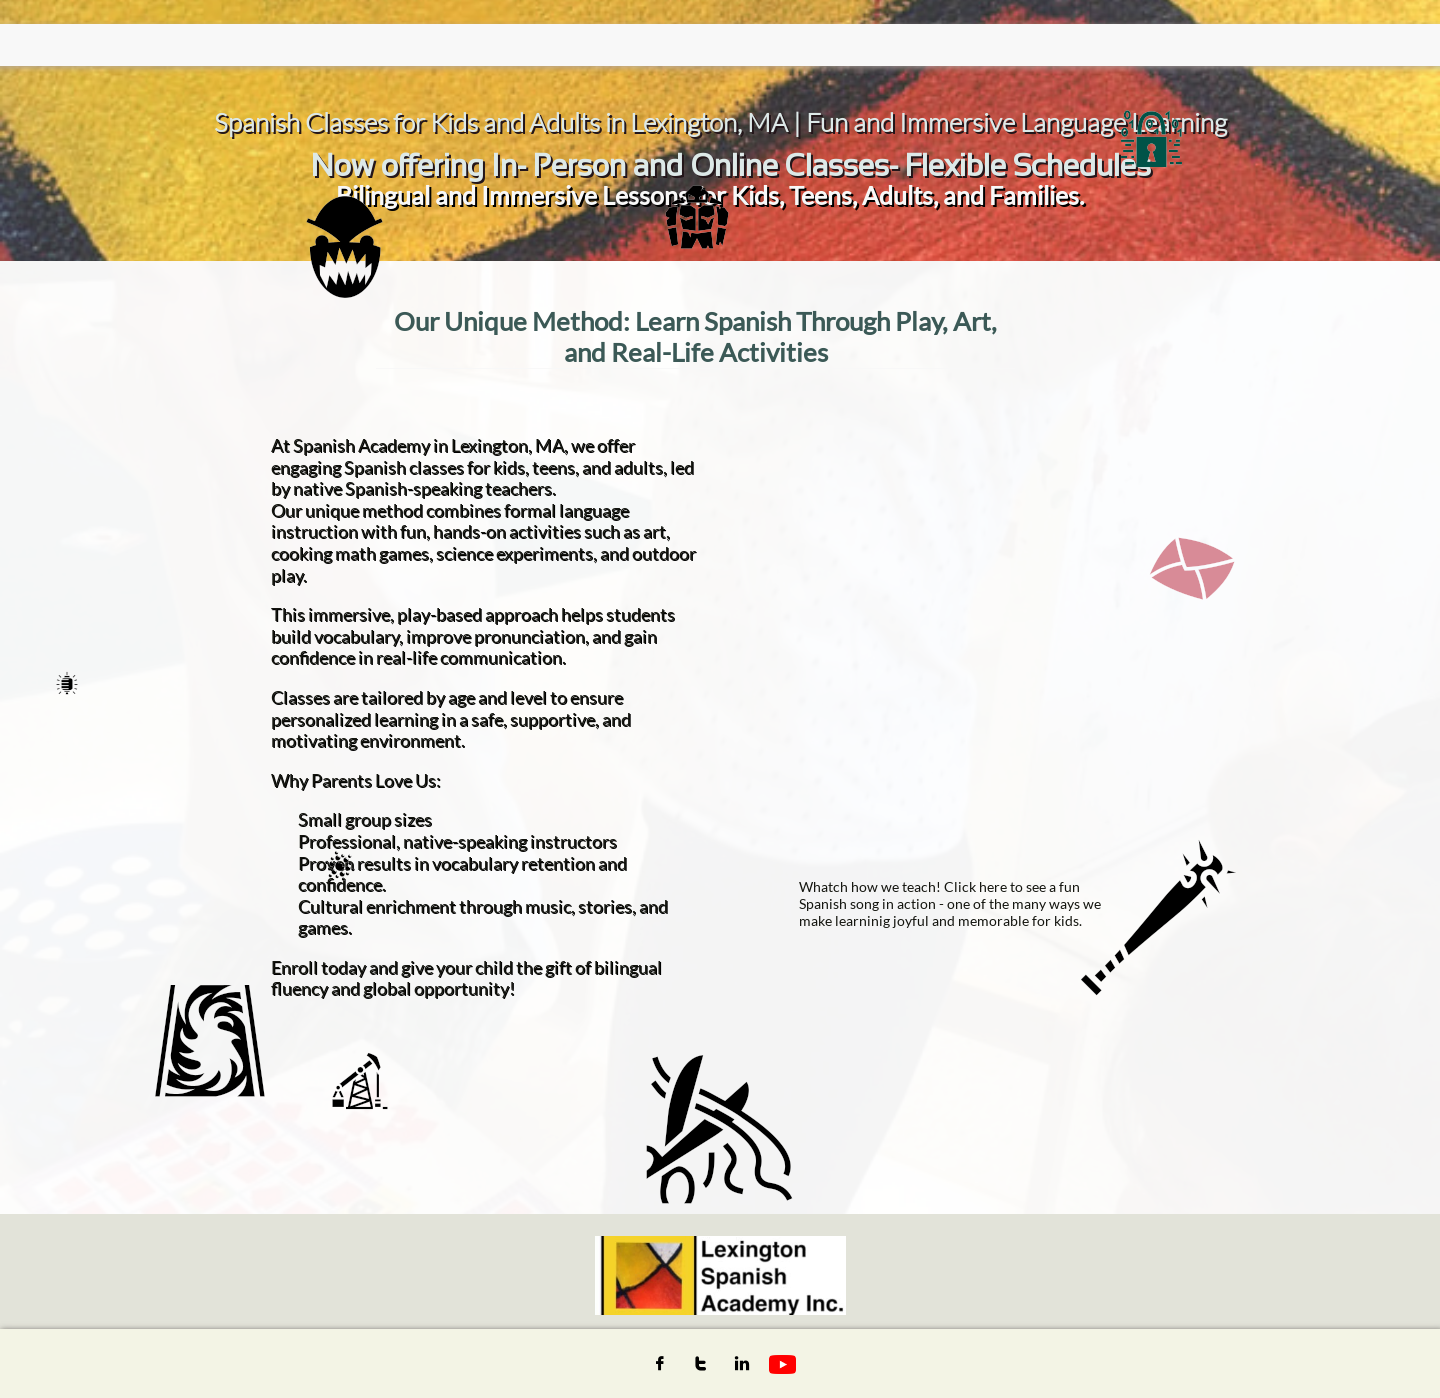 This screenshot has height=1398, width=1440. What do you see at coordinates (697, 217) in the screenshot?
I see `summon or deploy a rock golem unit` at bounding box center [697, 217].